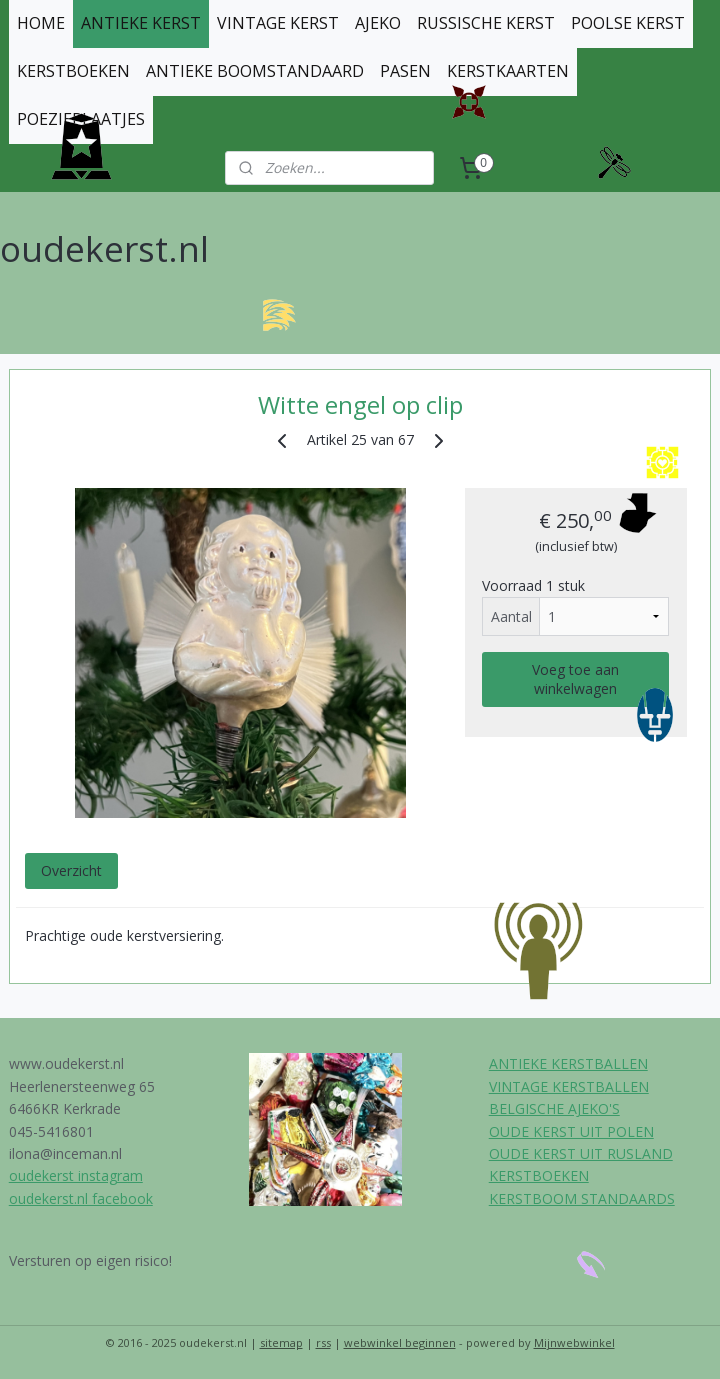 This screenshot has height=1379, width=720. Describe the element at coordinates (591, 1265) in the screenshot. I see `rapidshare file hosting service logo` at that location.